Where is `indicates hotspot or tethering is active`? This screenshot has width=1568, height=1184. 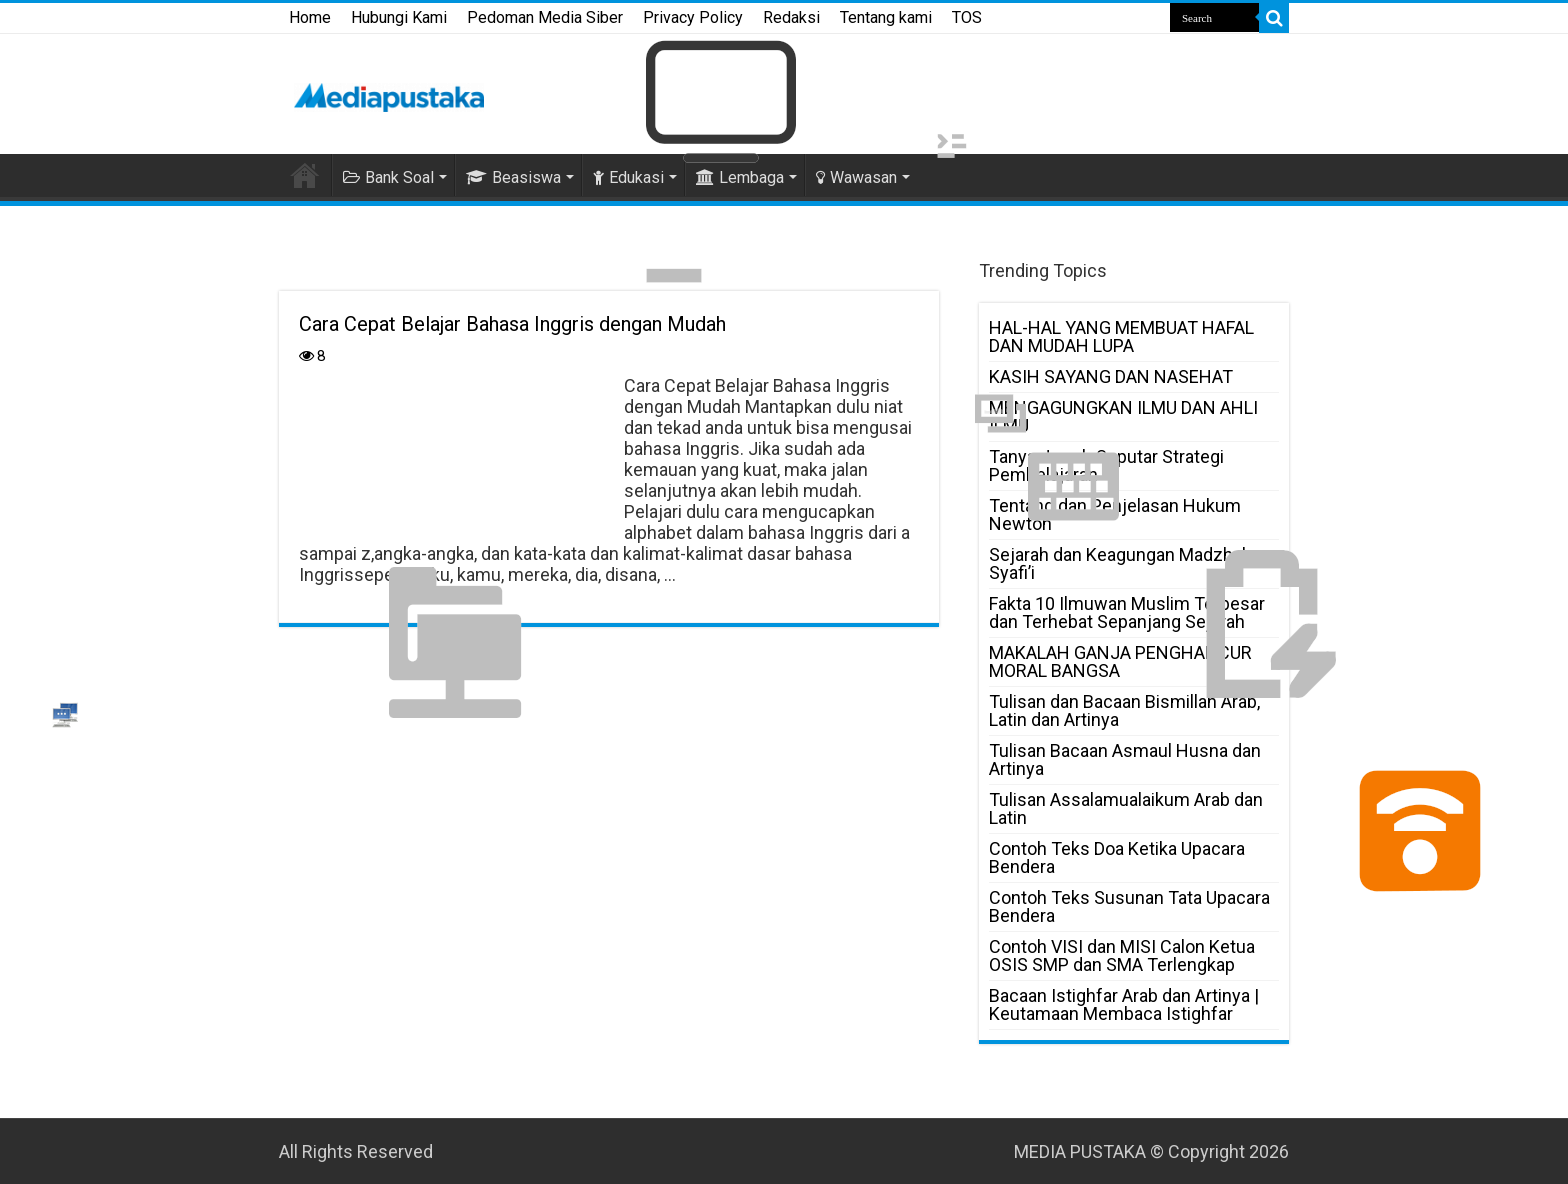 indicates hotspot or tethering is active is located at coordinates (1420, 831).